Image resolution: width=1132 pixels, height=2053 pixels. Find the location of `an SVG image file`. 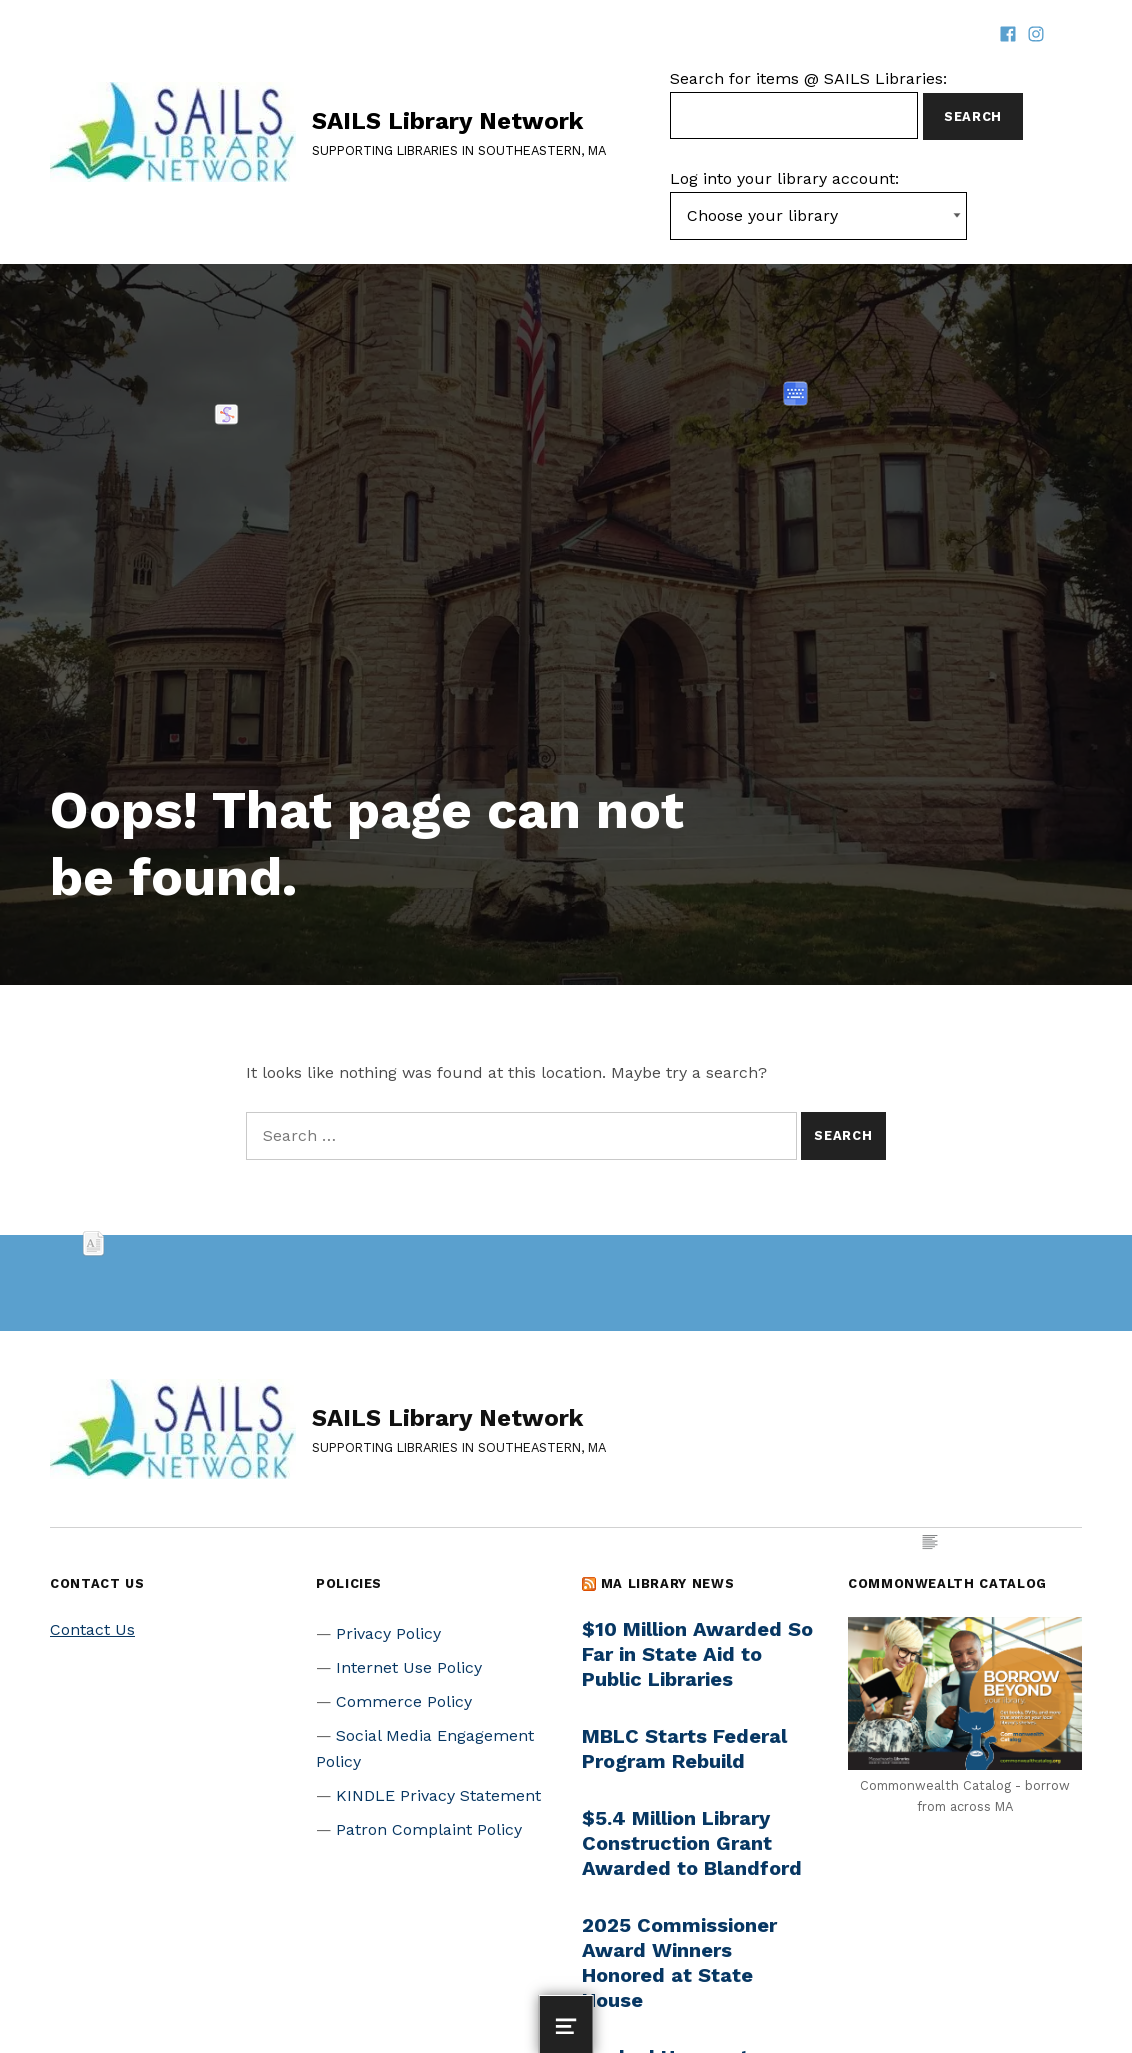

an SVG image file is located at coordinates (226, 413).